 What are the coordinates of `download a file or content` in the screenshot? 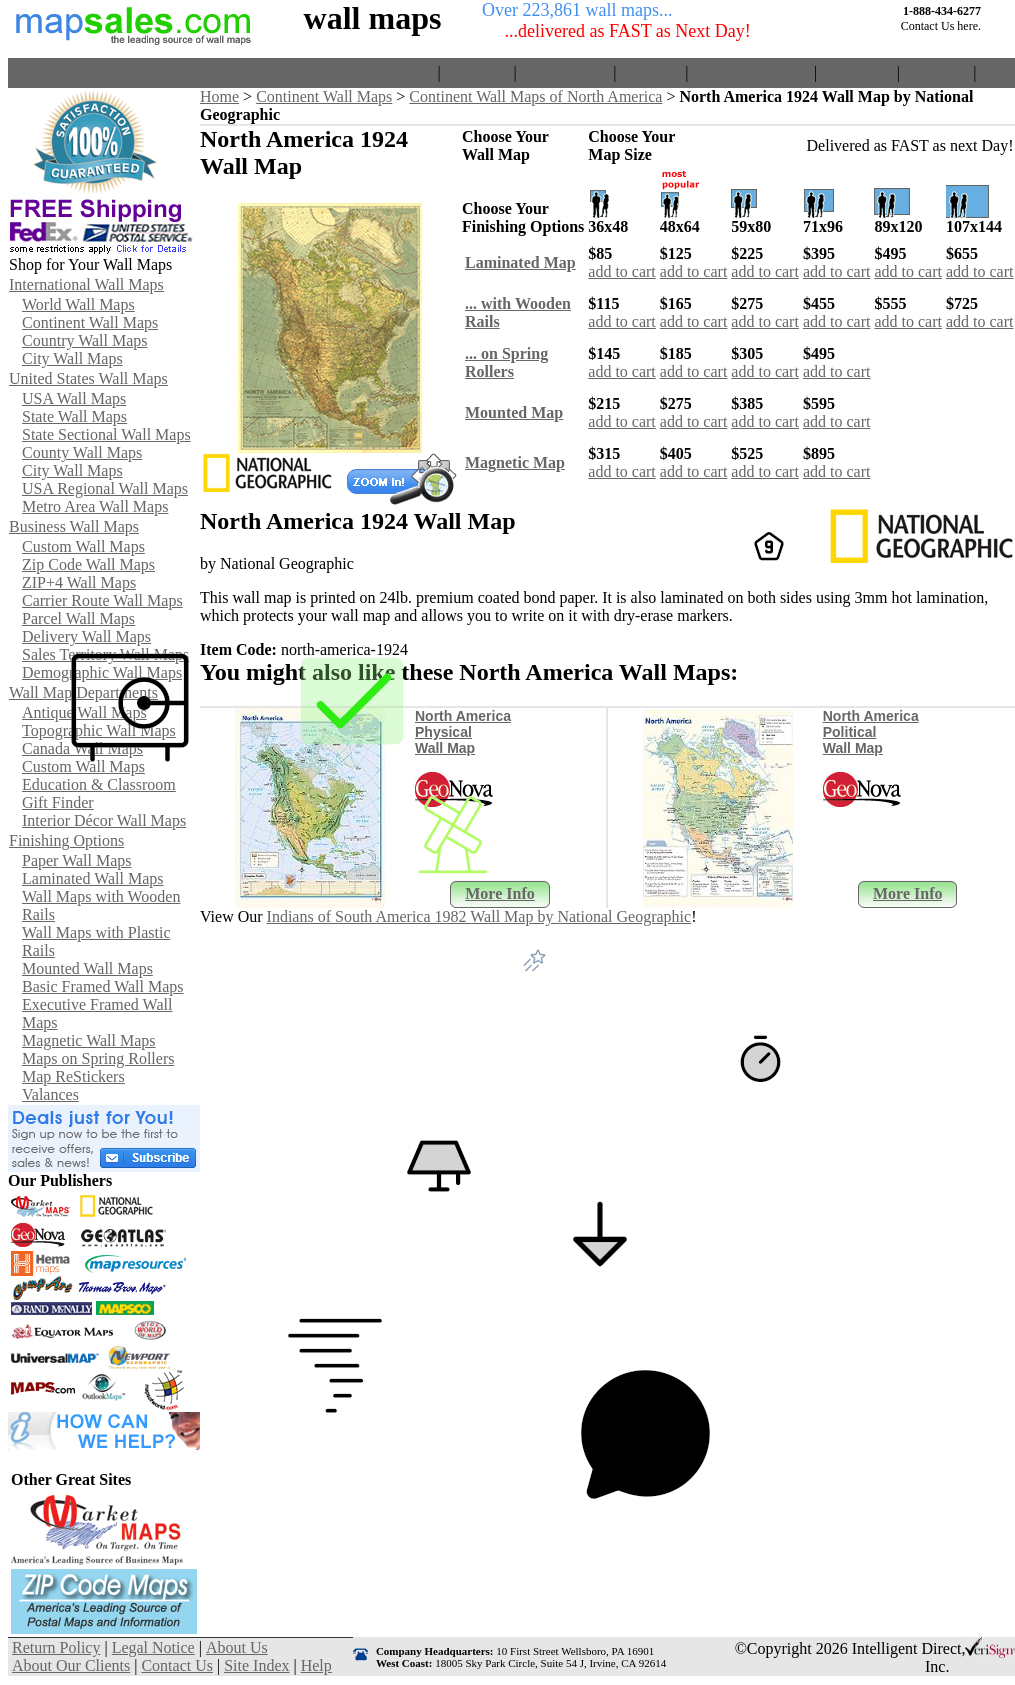 It's located at (600, 1234).